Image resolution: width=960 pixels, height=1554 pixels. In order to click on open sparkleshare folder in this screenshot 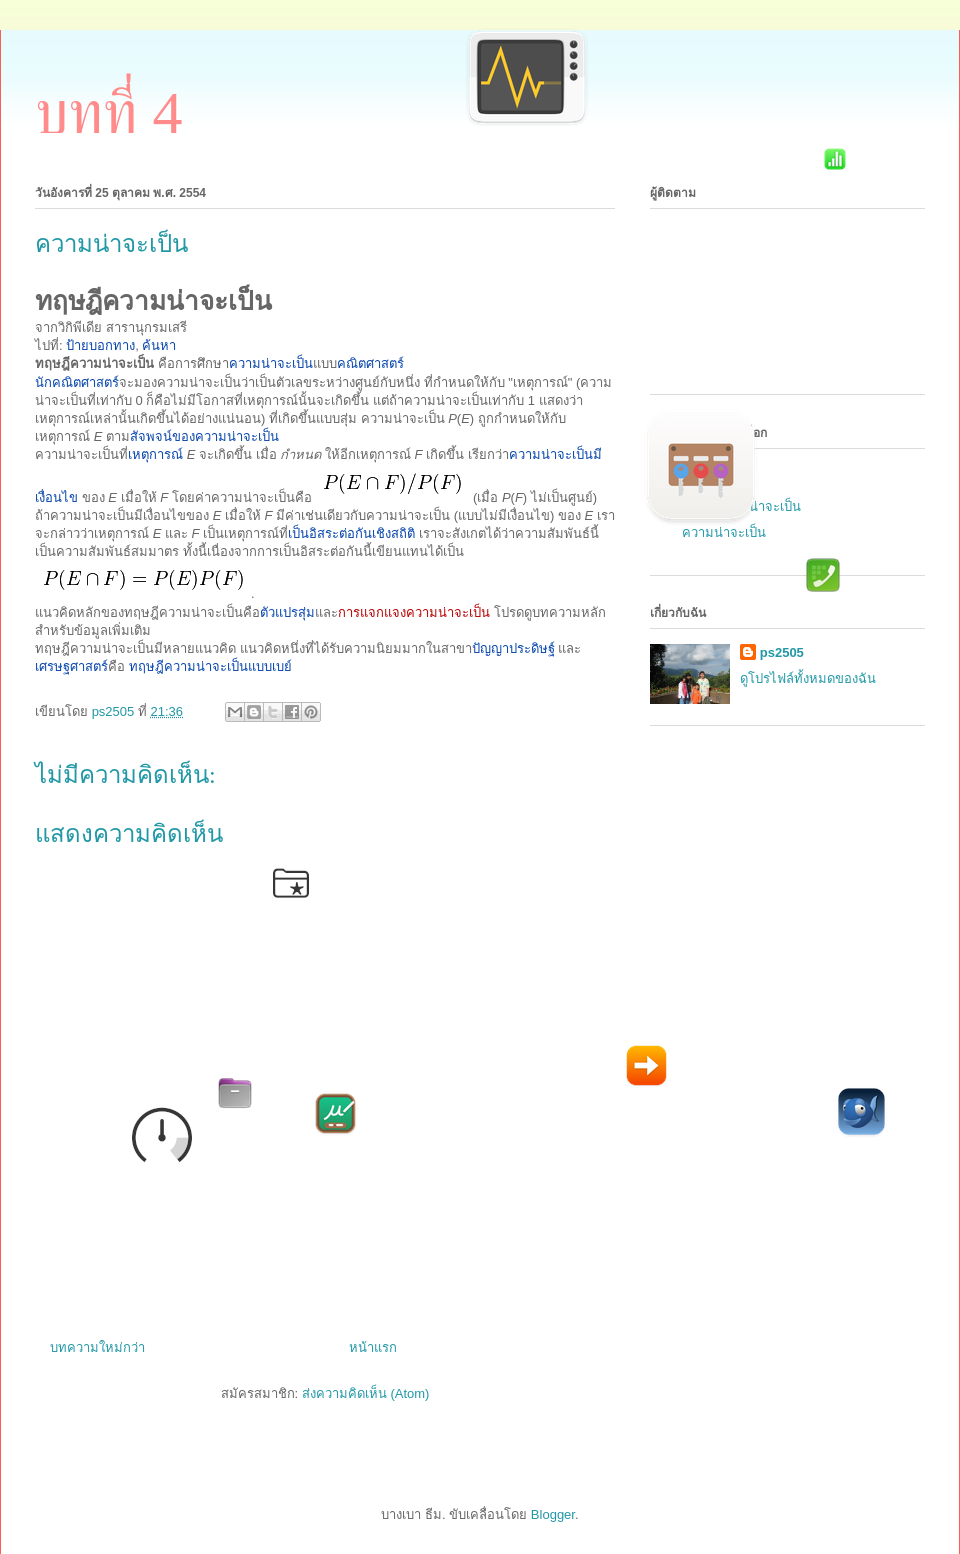, I will do `click(291, 882)`.